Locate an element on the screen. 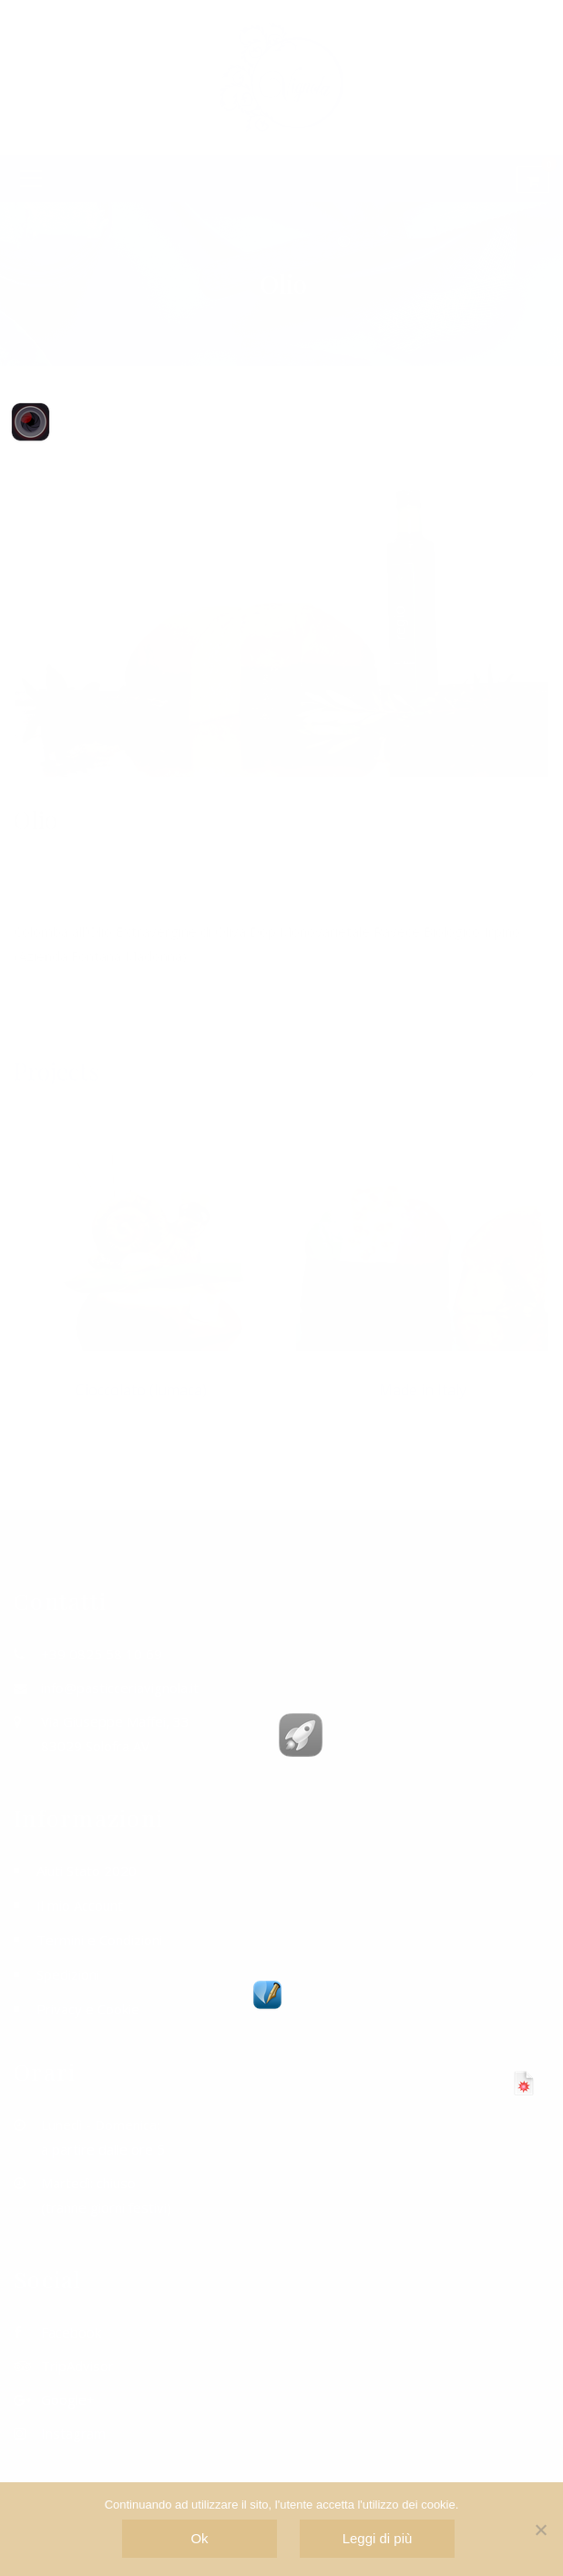  a Mathematica notebook or computation file is located at coordinates (524, 2084).